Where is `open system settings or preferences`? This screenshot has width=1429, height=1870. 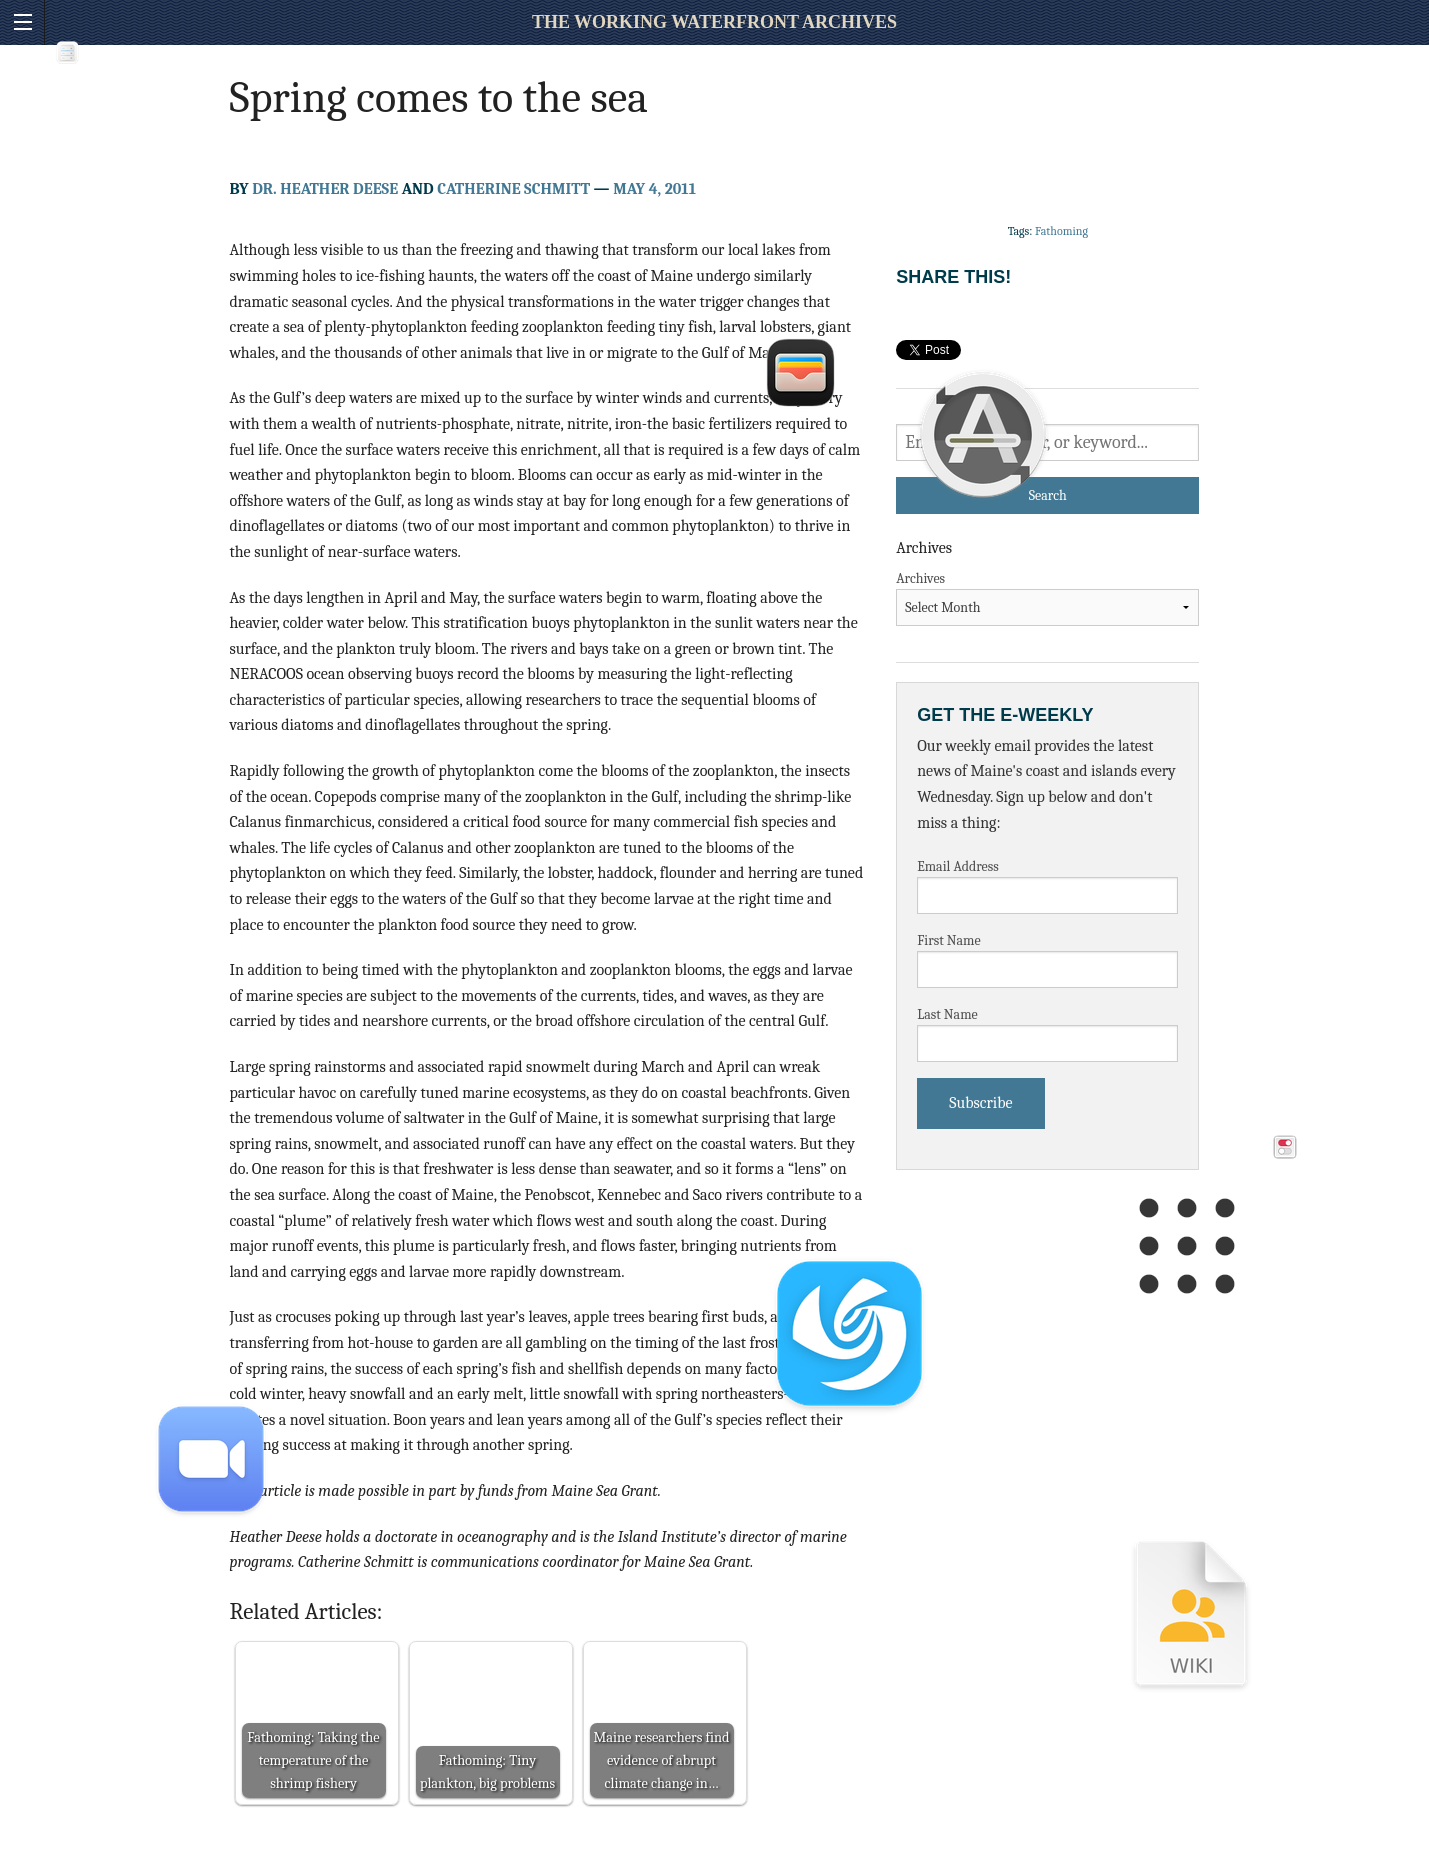
open system settings or preferences is located at coordinates (1285, 1147).